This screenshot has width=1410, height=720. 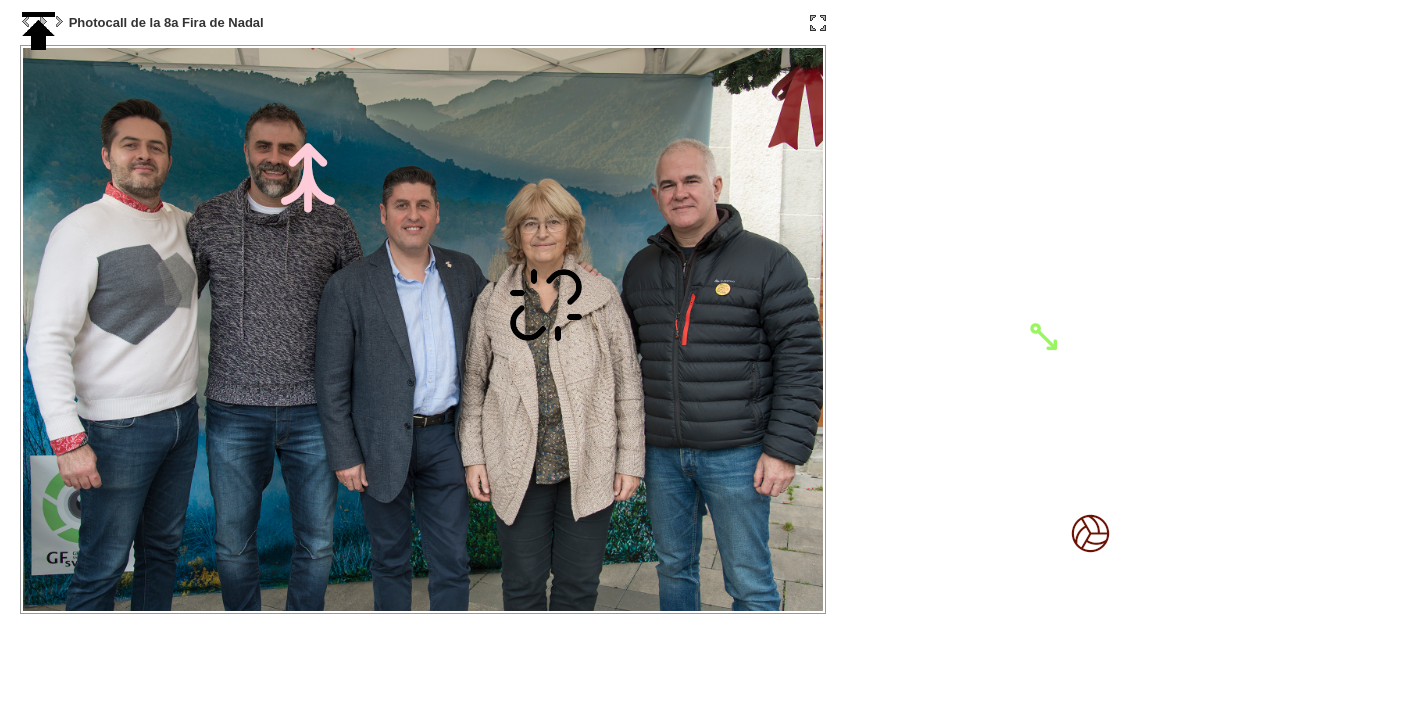 What do you see at coordinates (308, 178) in the screenshot?
I see `merge two branches or paths together` at bounding box center [308, 178].